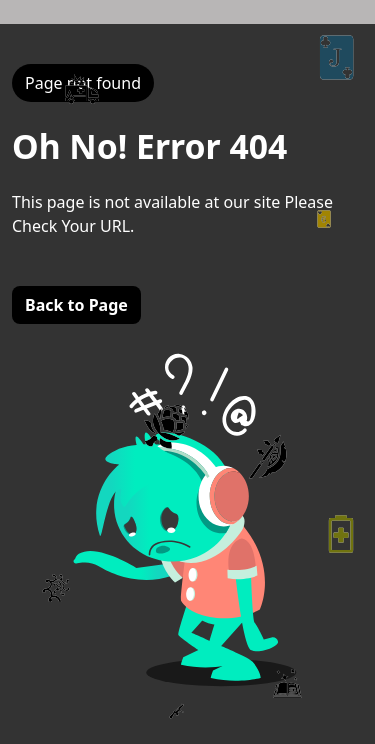  I want to click on select MP5 submachine gun weapon, so click(176, 711).